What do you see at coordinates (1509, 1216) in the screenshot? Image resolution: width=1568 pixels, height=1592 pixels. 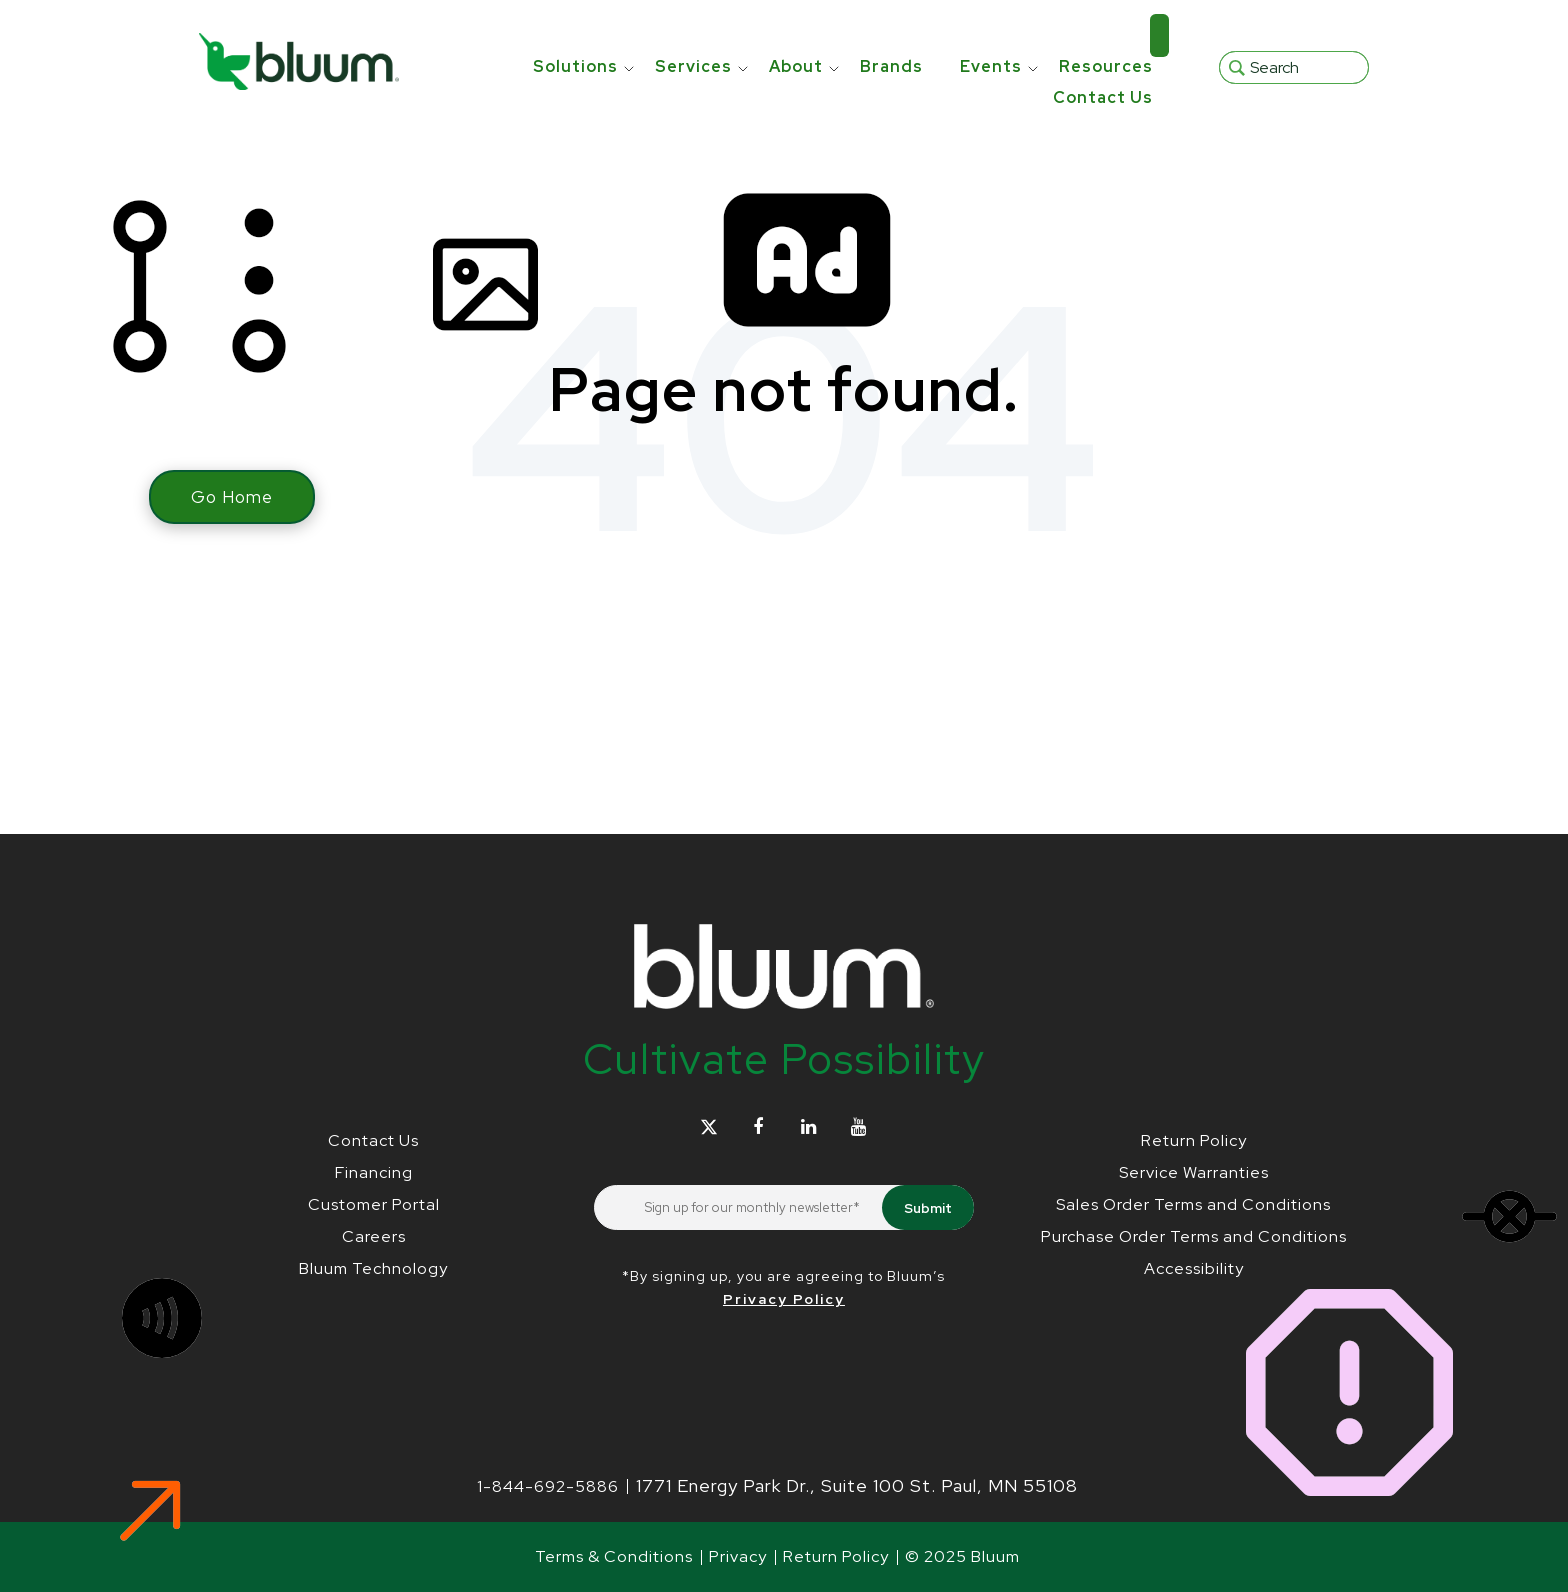 I see `indicates a light bulb component in a circuit diagram` at bounding box center [1509, 1216].